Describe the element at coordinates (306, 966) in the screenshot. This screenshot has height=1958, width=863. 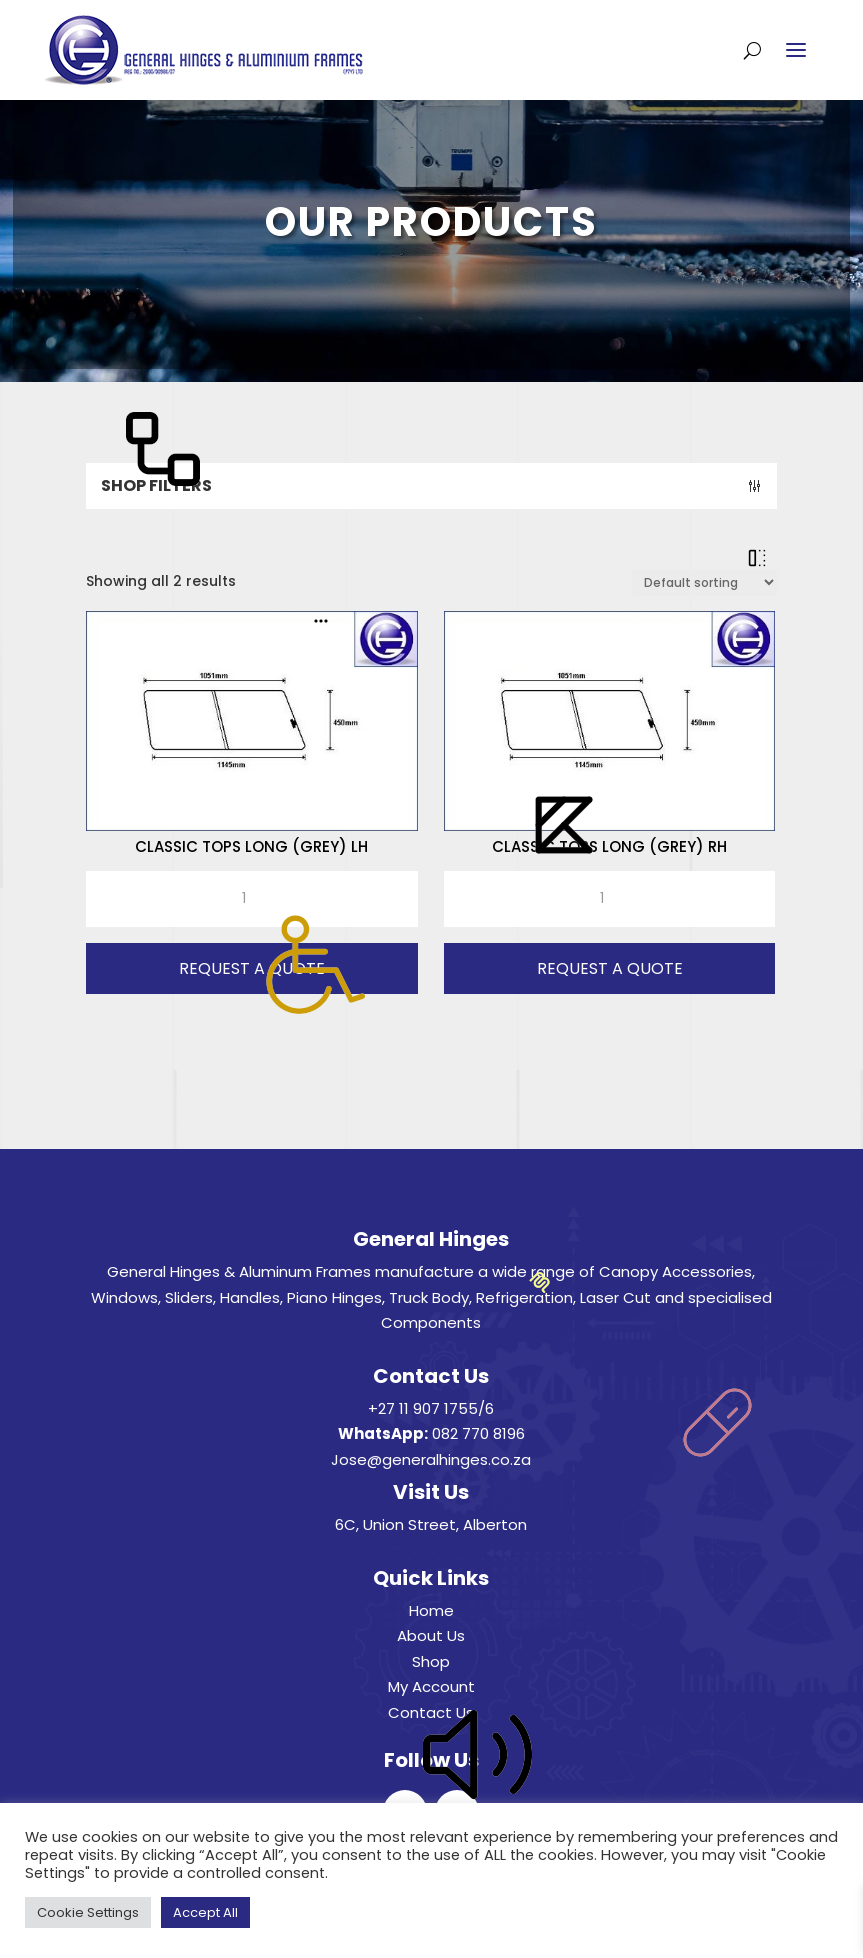
I see `indicates wheelchair accessible facilities` at that location.